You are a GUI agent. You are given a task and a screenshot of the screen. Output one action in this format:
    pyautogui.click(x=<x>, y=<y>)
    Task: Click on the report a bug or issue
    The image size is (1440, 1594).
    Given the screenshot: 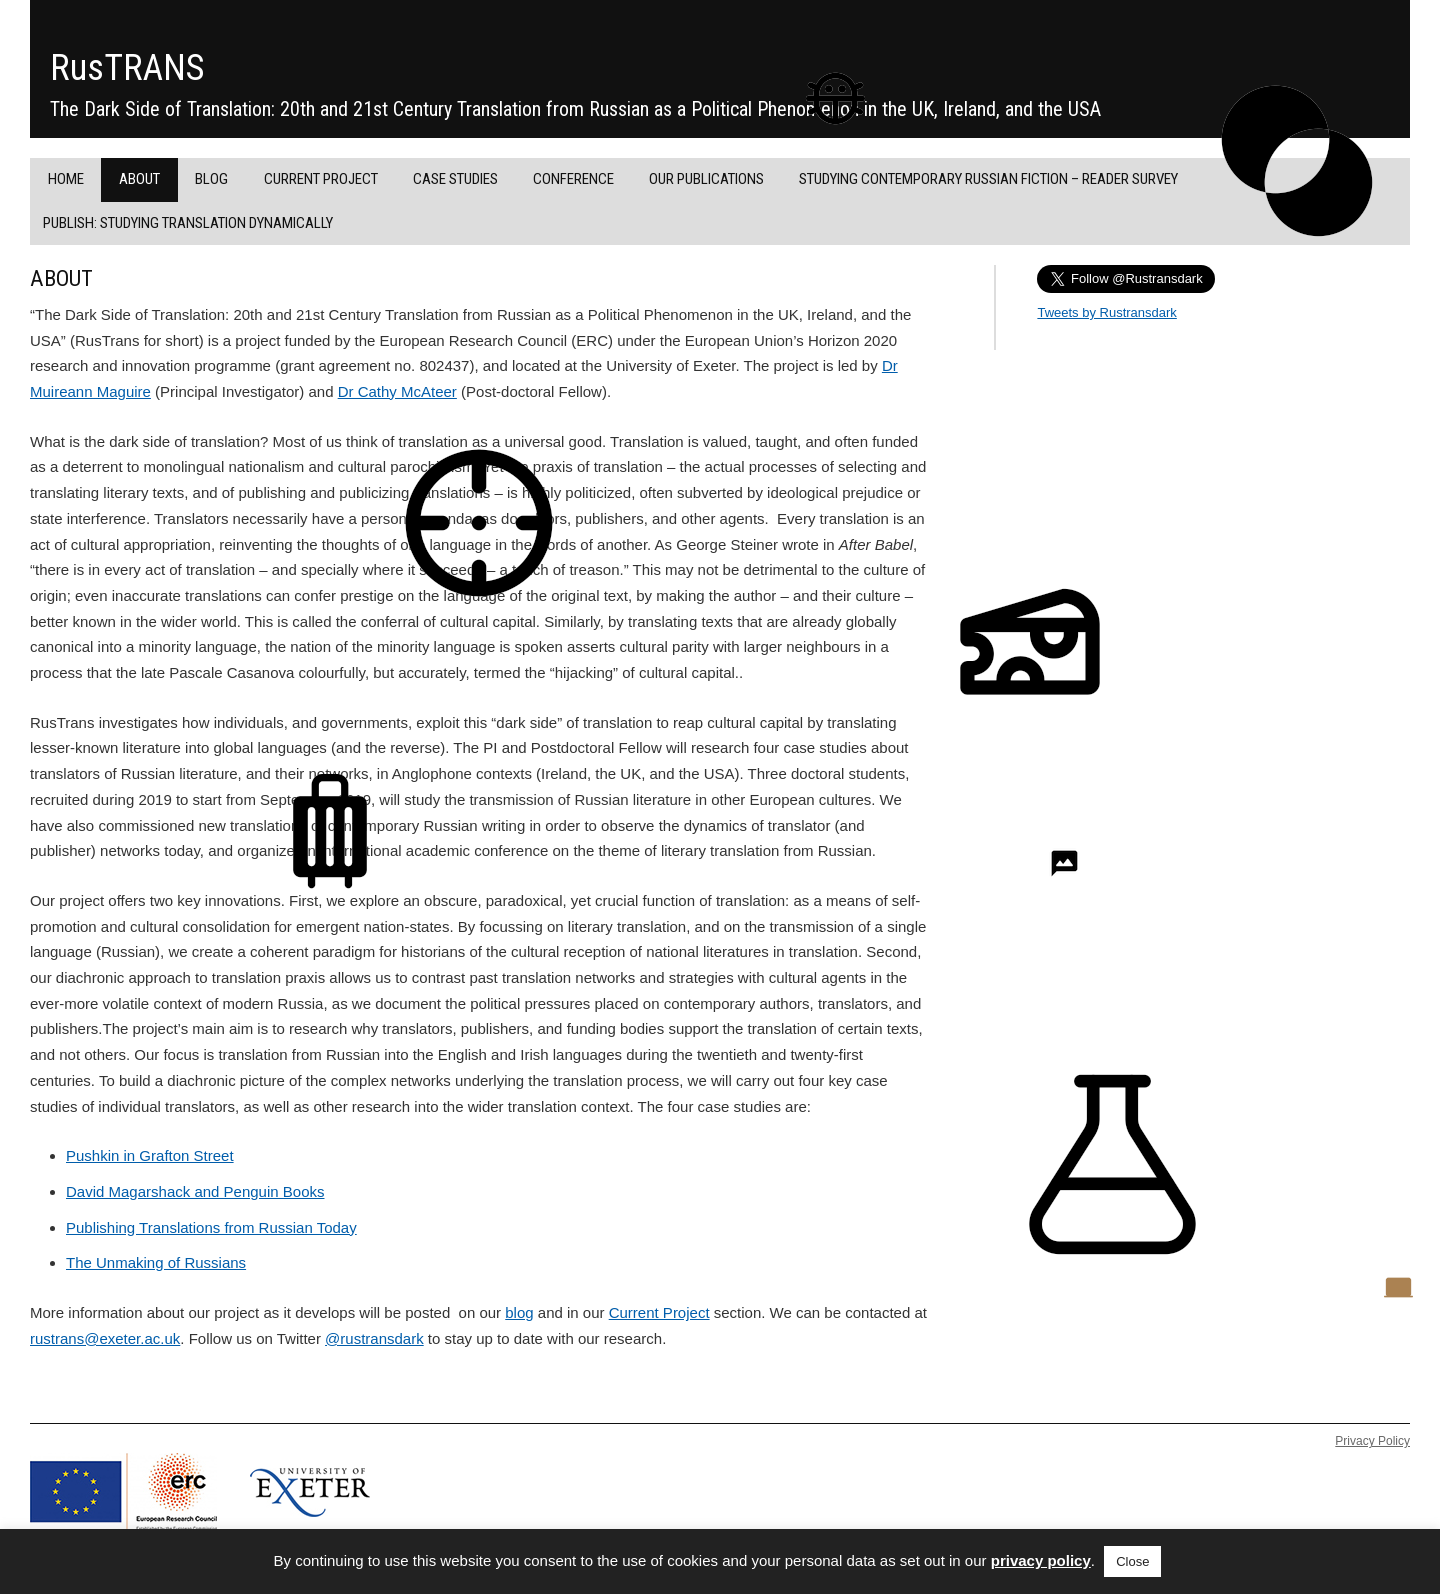 What is the action you would take?
    pyautogui.click(x=835, y=98)
    